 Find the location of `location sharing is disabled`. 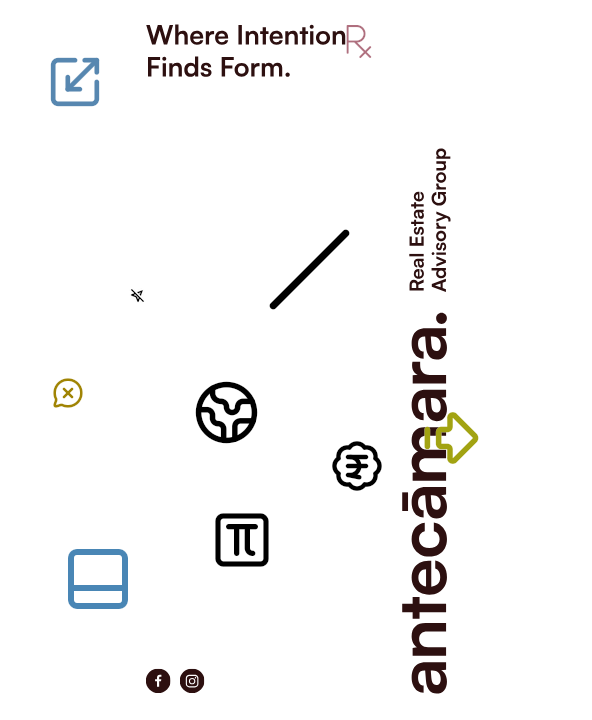

location sharing is disabled is located at coordinates (137, 296).